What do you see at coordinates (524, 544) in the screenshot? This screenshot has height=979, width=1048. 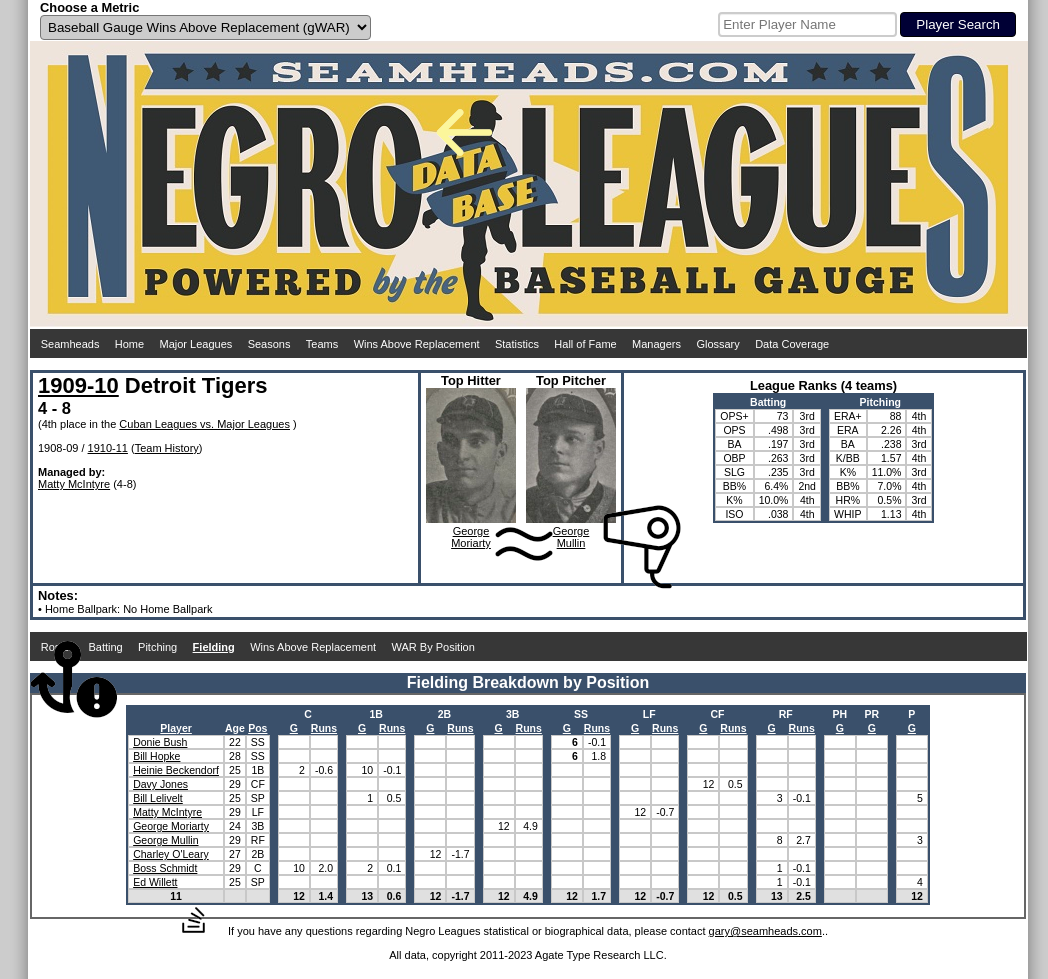 I see `indicates approximate or estimated value` at bounding box center [524, 544].